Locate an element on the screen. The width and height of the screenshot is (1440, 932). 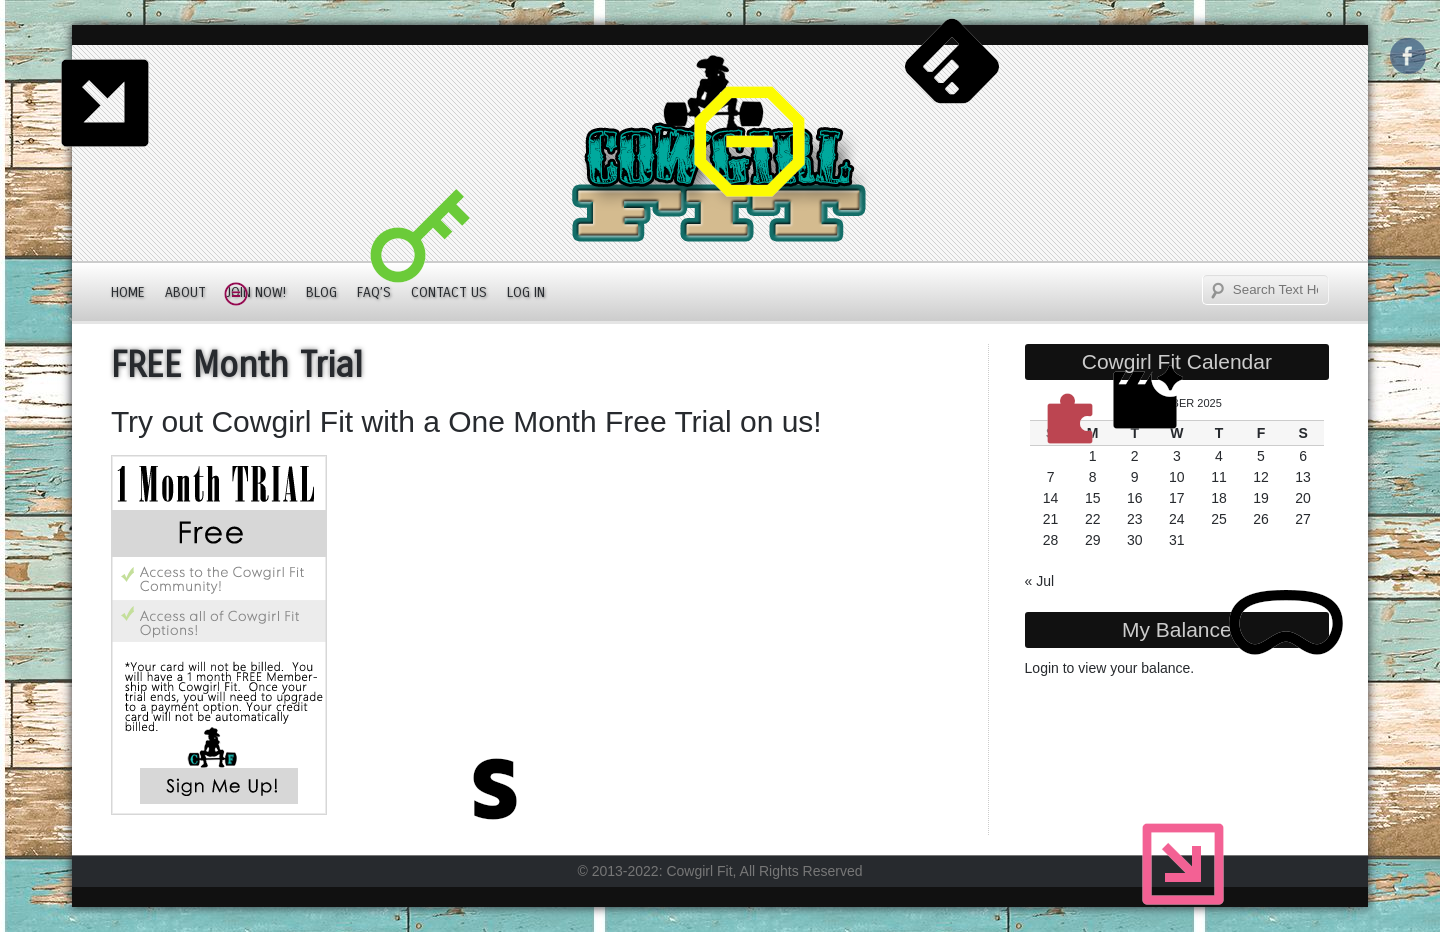
indicates spam or blocked content is located at coordinates (749, 141).